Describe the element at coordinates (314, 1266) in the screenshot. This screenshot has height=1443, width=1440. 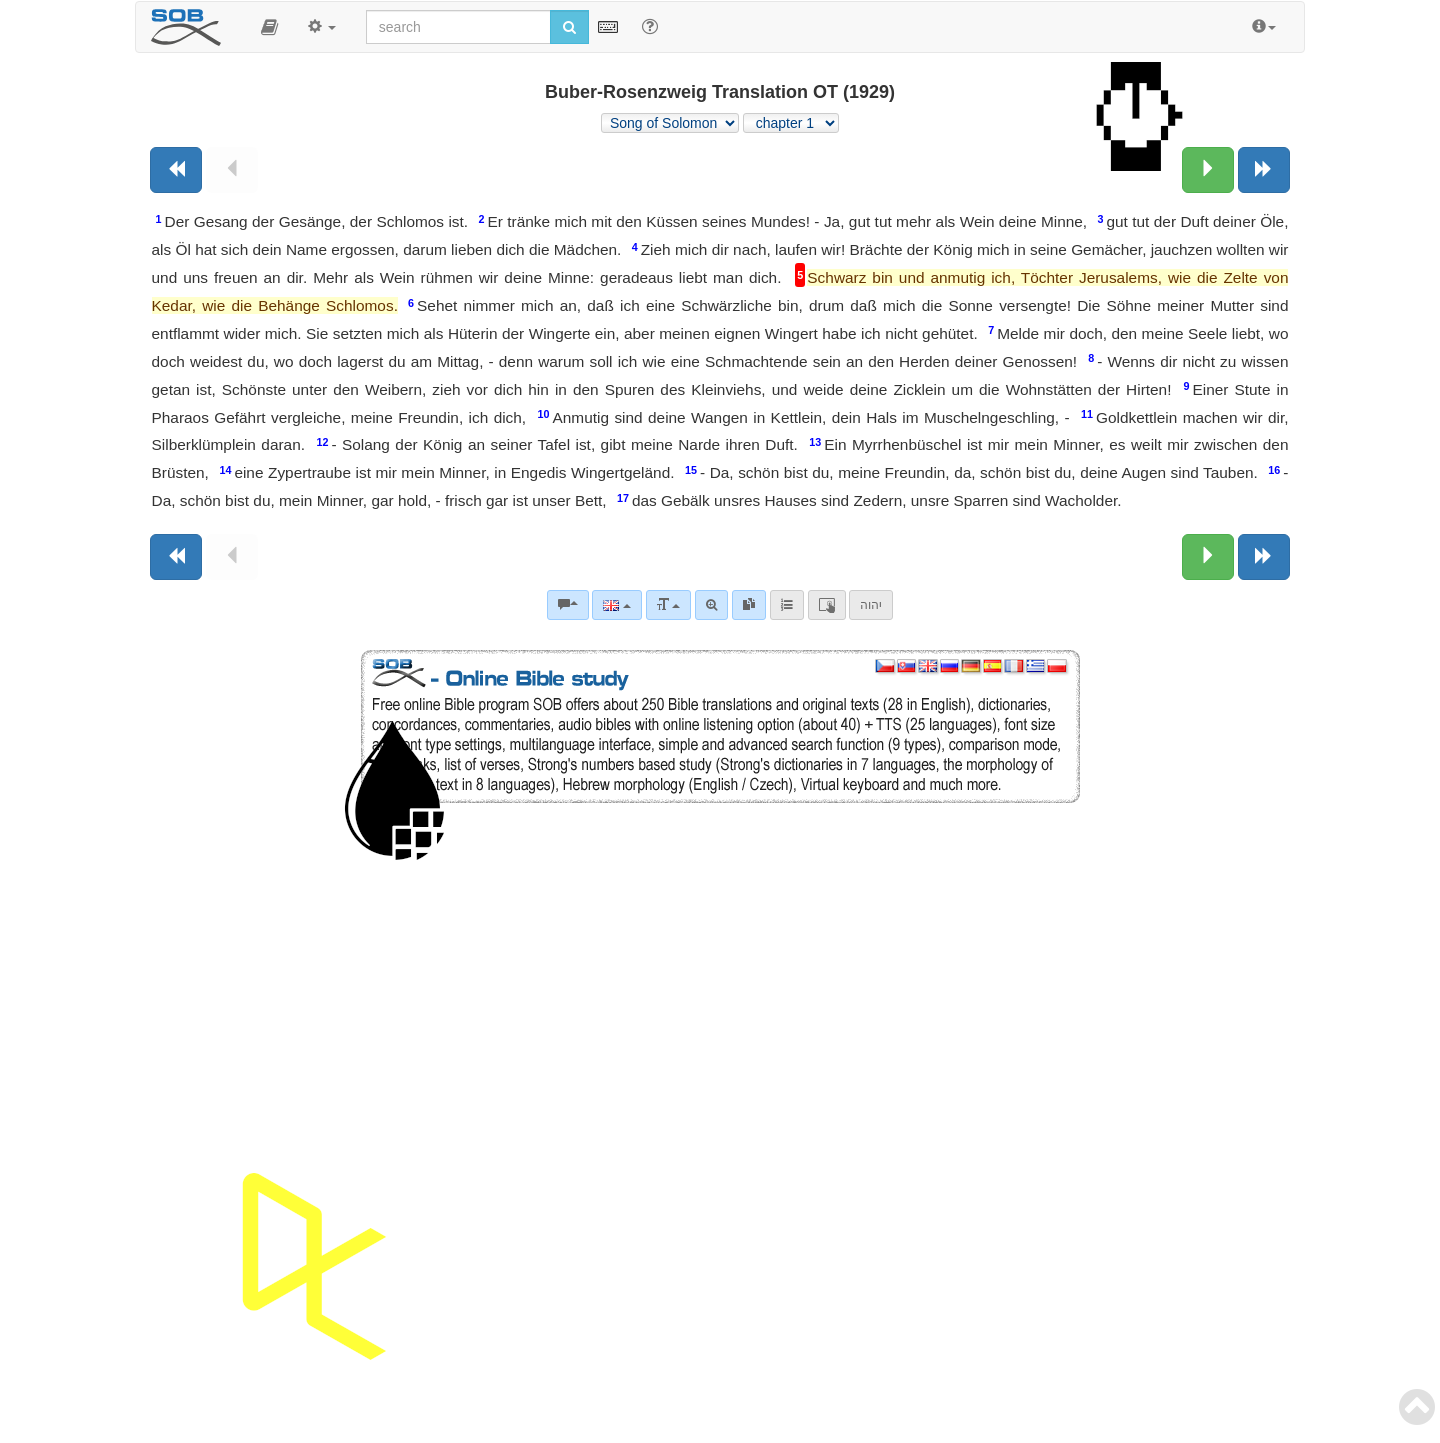
I see `open the DataCamp app` at that location.